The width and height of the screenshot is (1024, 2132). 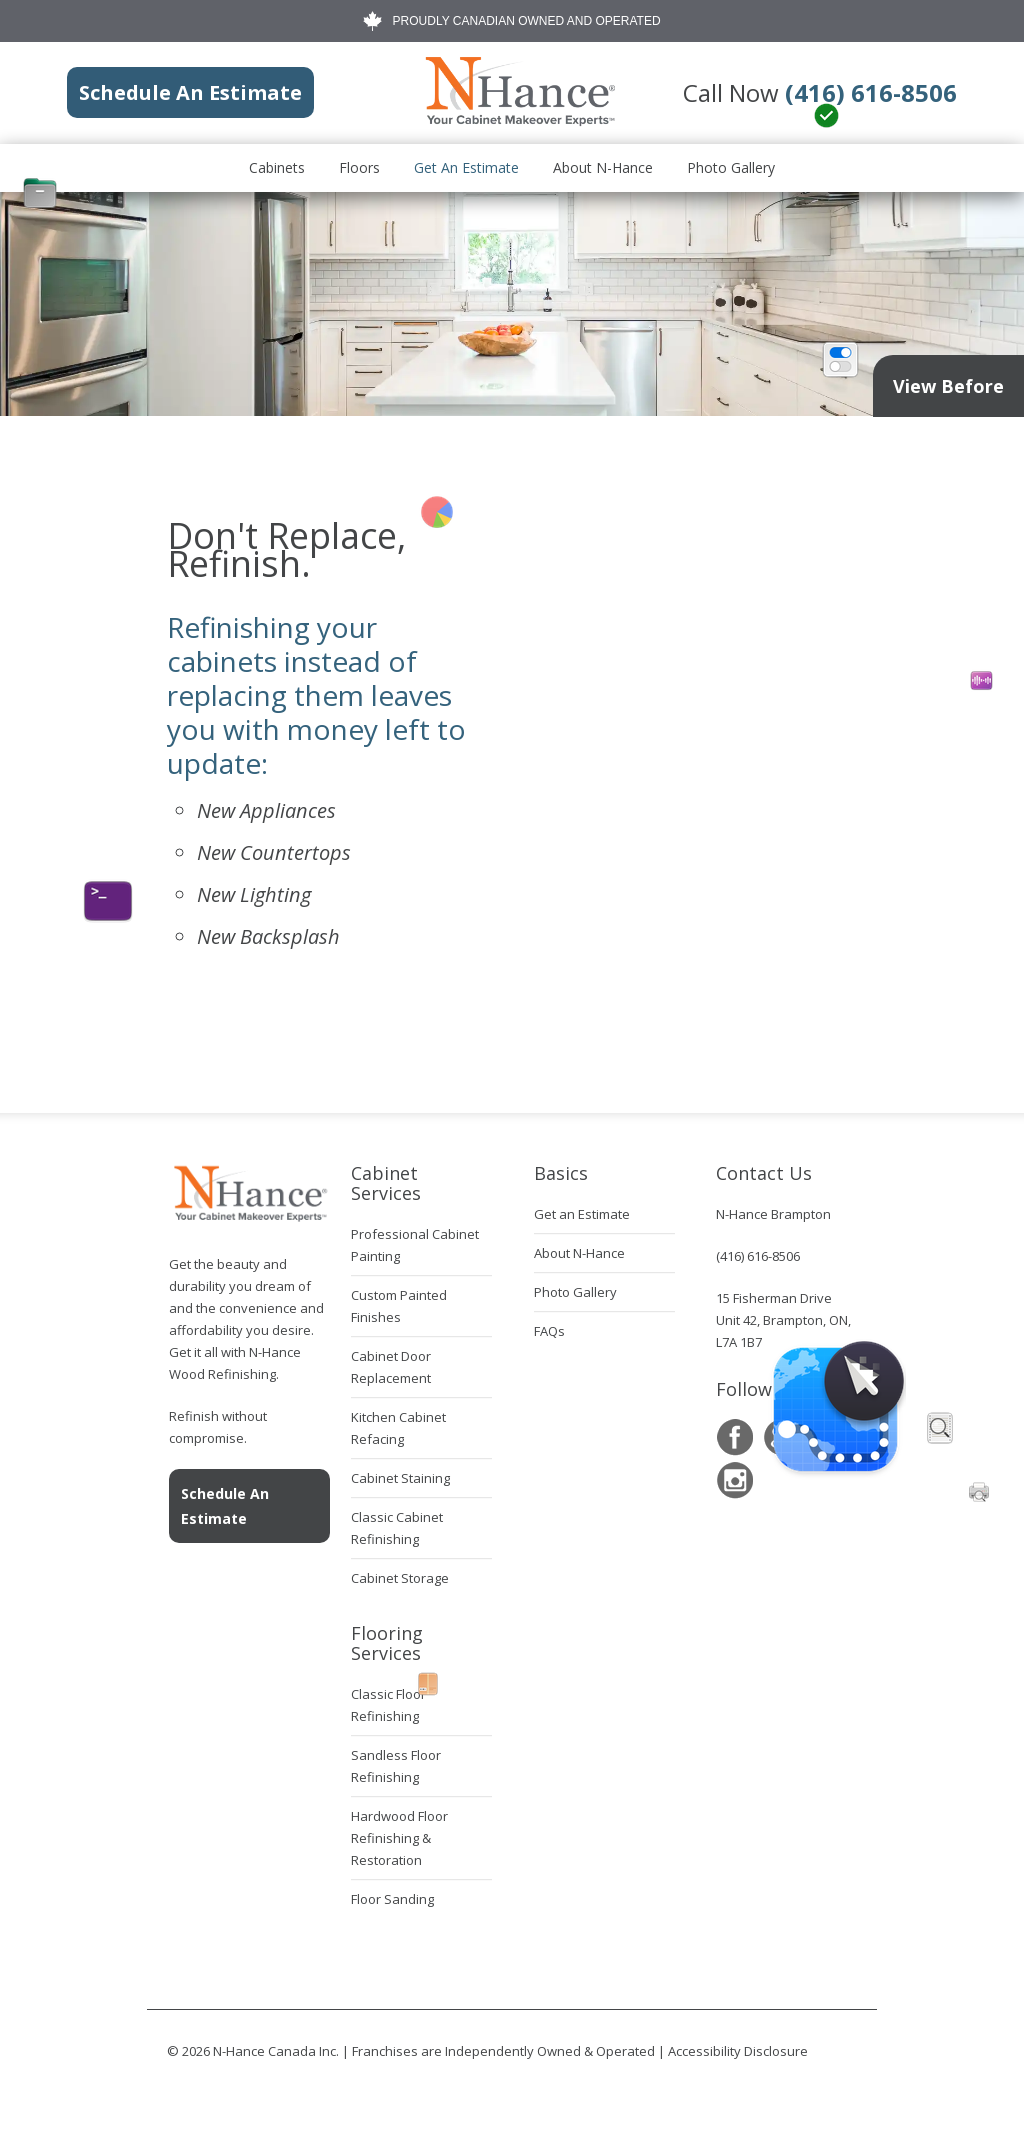 What do you see at coordinates (981, 680) in the screenshot?
I see `open sound recorder app` at bounding box center [981, 680].